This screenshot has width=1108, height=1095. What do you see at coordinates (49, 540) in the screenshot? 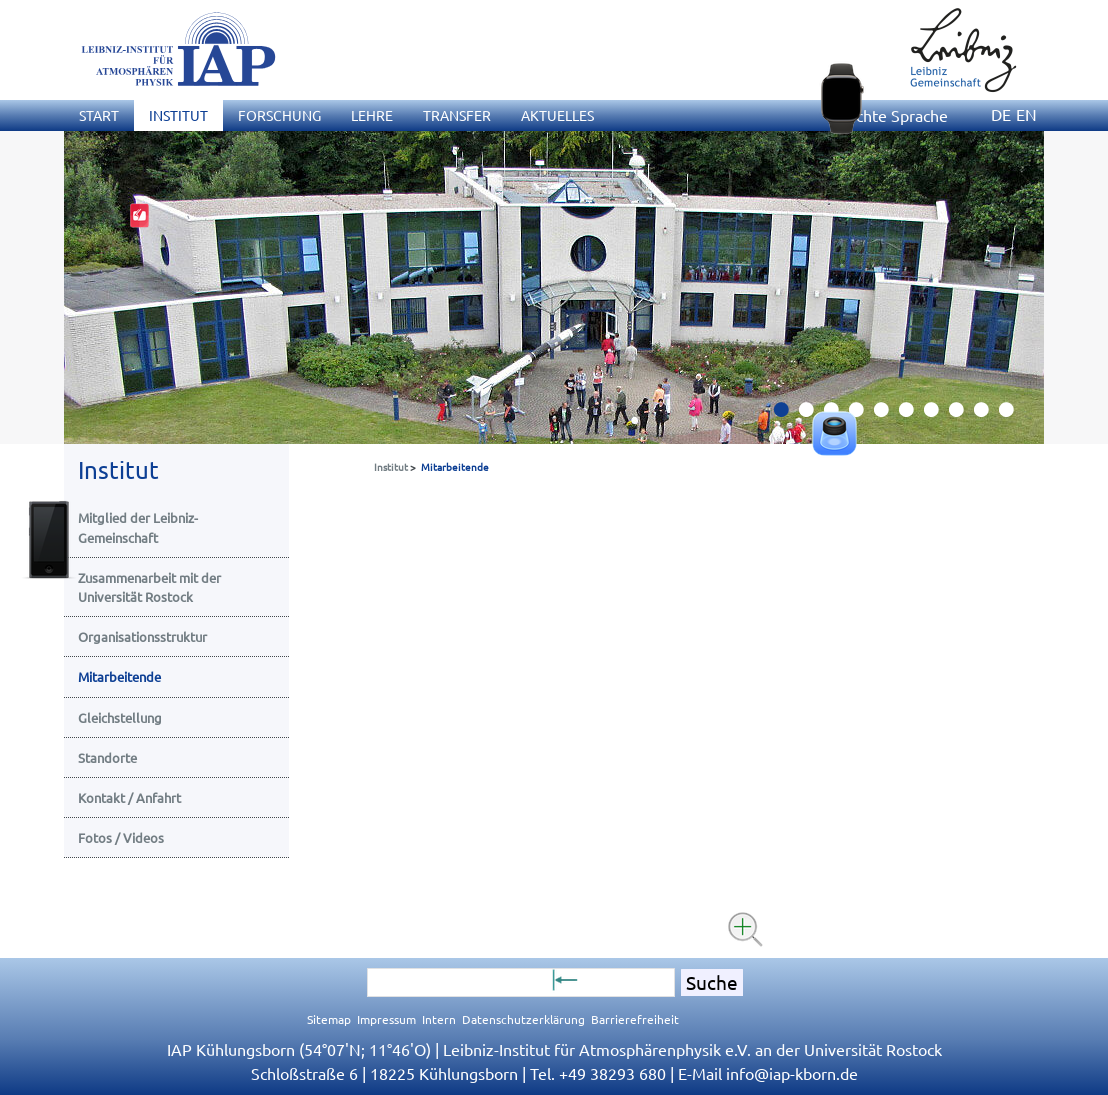
I see `iPod nano device connected to your system` at bounding box center [49, 540].